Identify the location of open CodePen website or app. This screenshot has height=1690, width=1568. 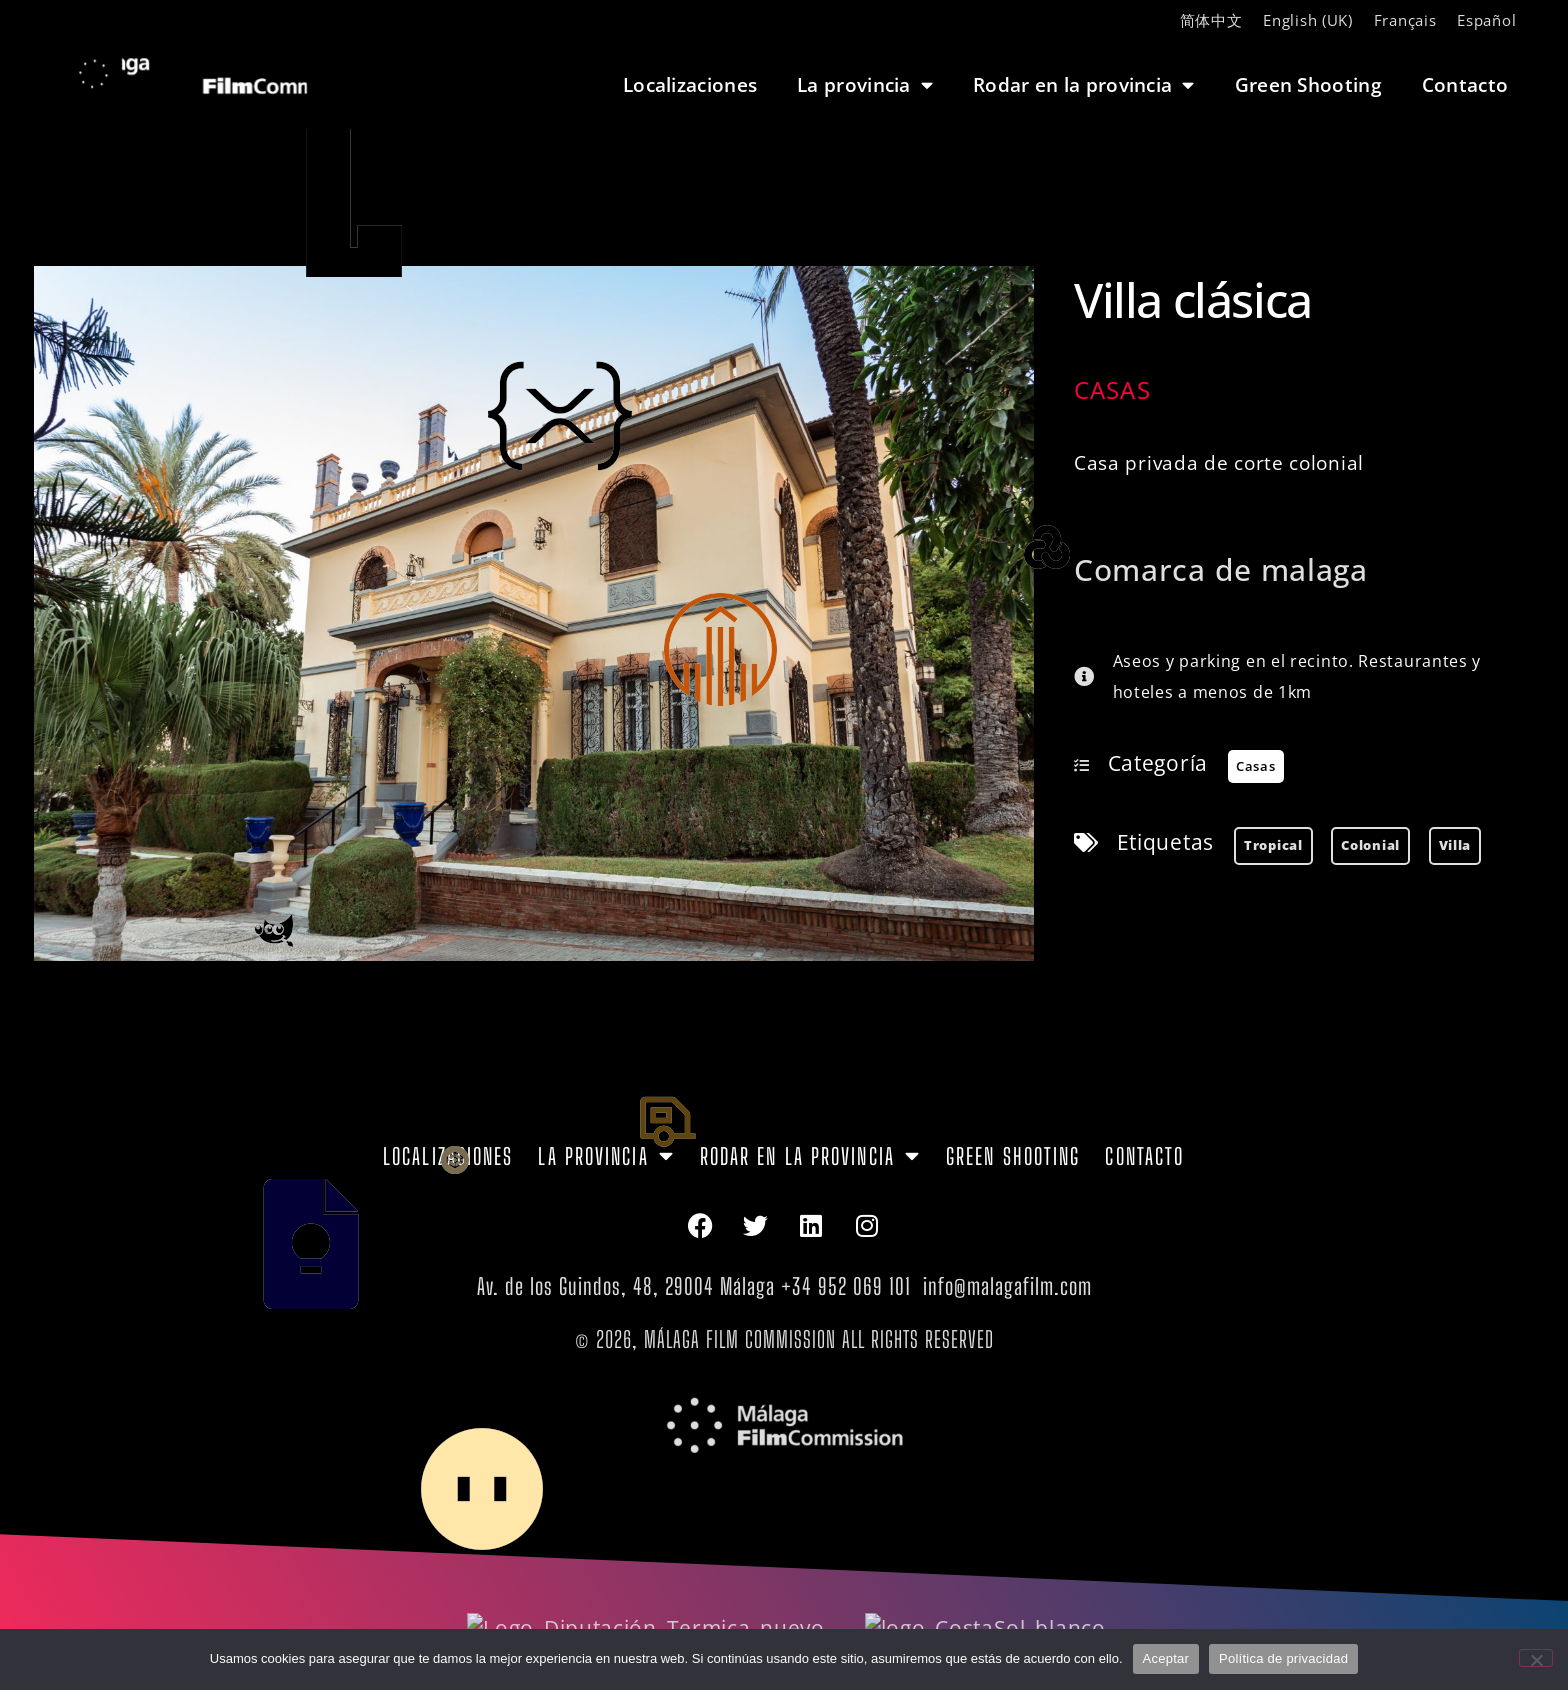
(455, 1160).